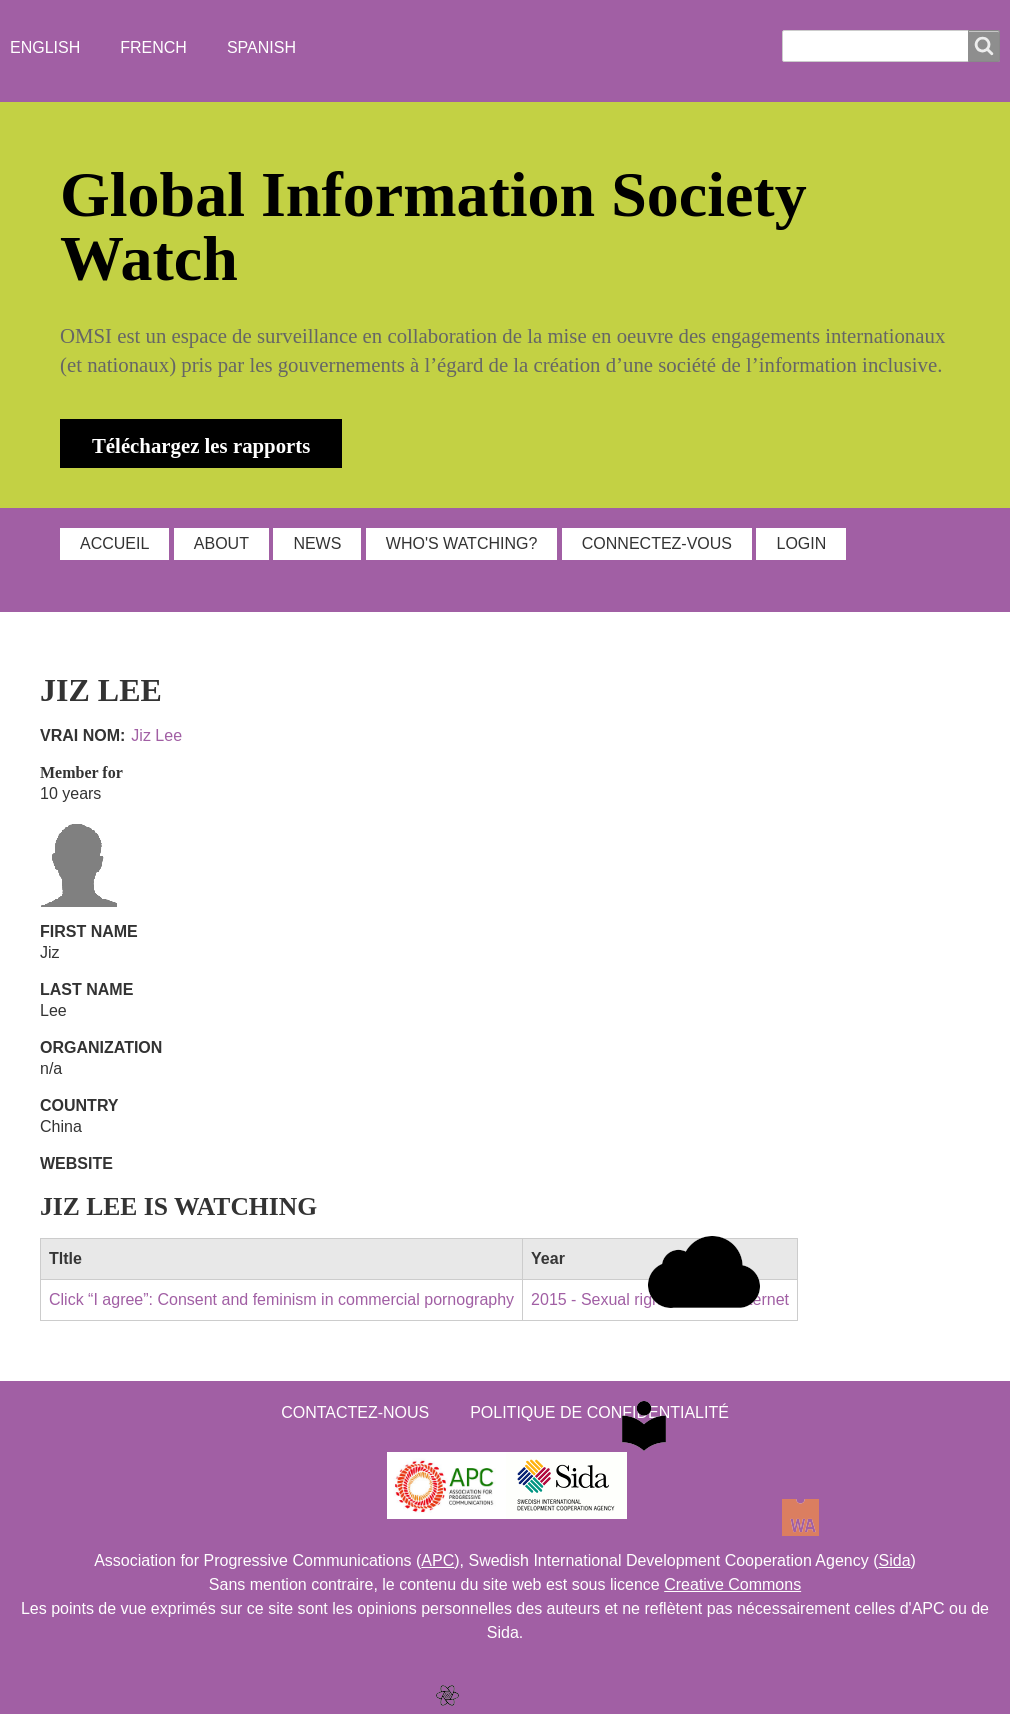 This screenshot has width=1010, height=1714. I want to click on webassembly technology or framework indicator, so click(800, 1517).